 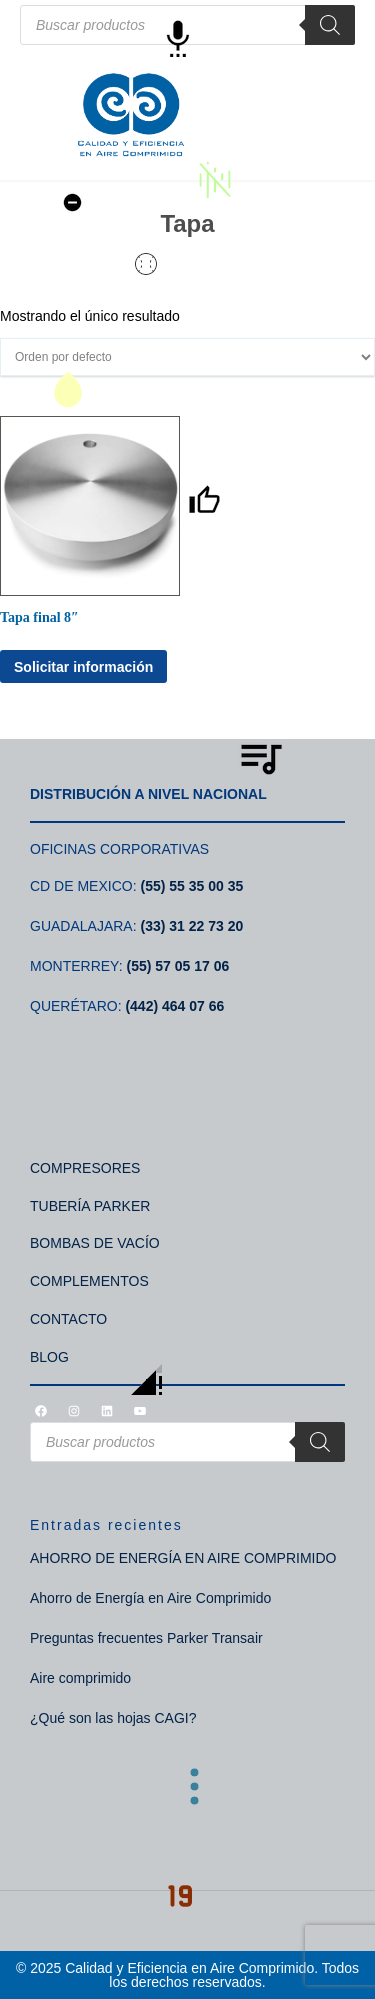 I want to click on access voice input settings, so click(x=178, y=38).